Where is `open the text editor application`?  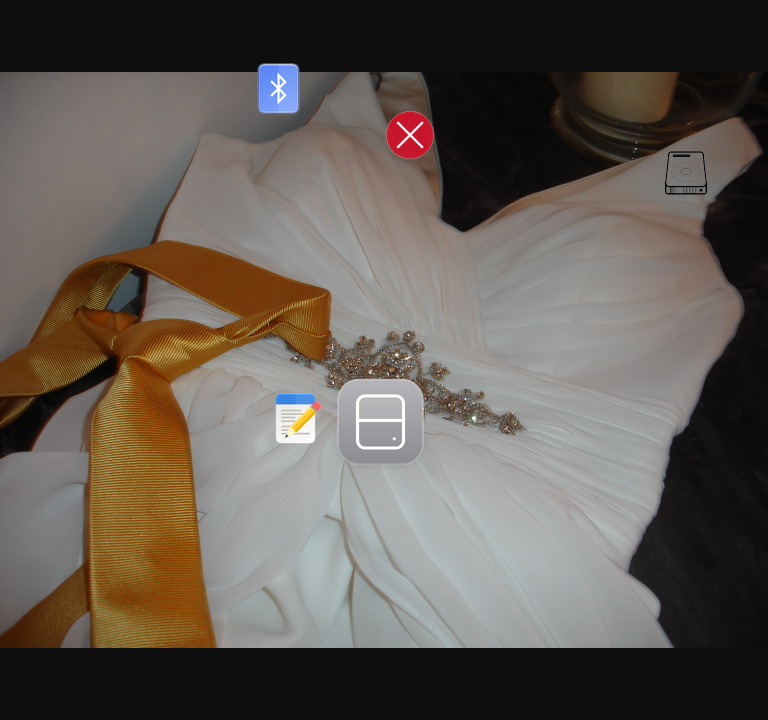
open the text editor application is located at coordinates (295, 418).